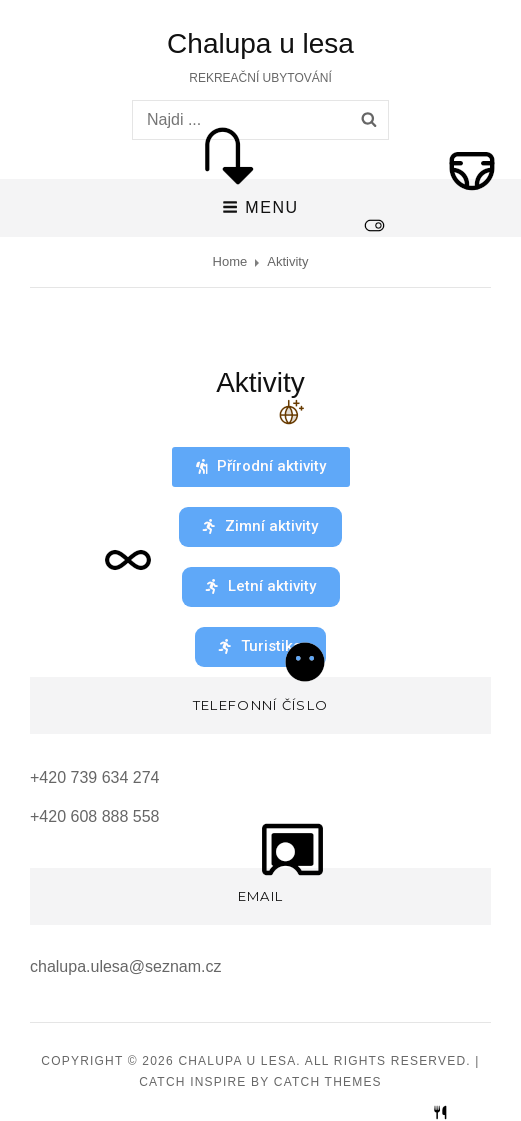 Image resolution: width=521 pixels, height=1121 pixels. Describe the element at coordinates (128, 560) in the screenshot. I see `indicates unlimited or infinite capacity` at that location.